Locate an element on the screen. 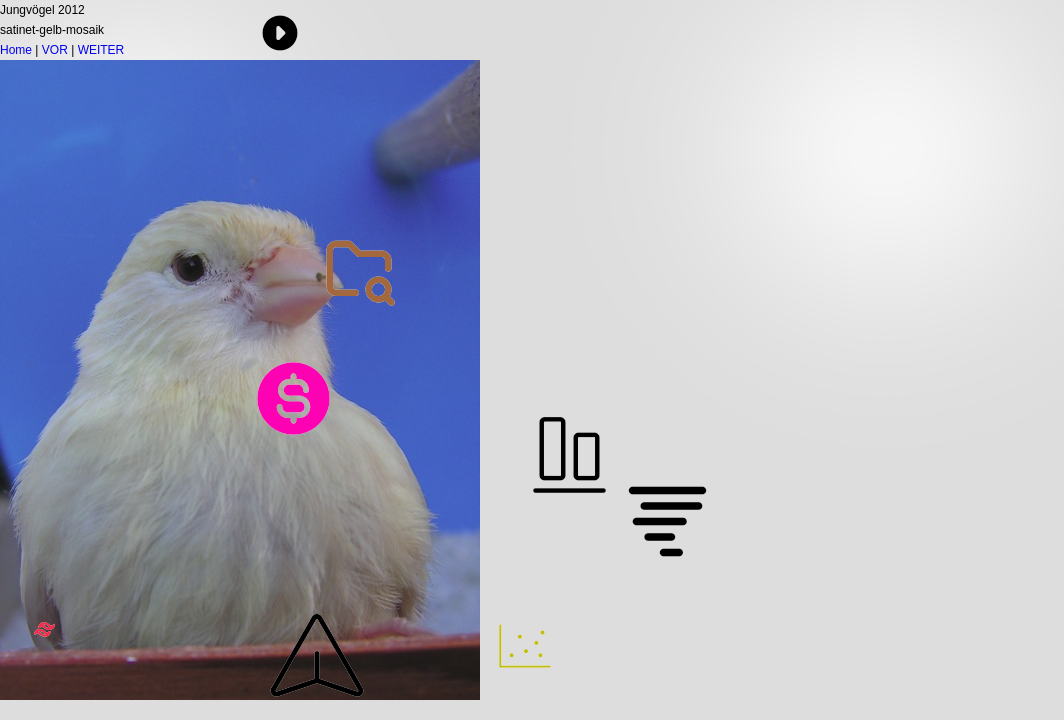  search within a folder is located at coordinates (359, 270).